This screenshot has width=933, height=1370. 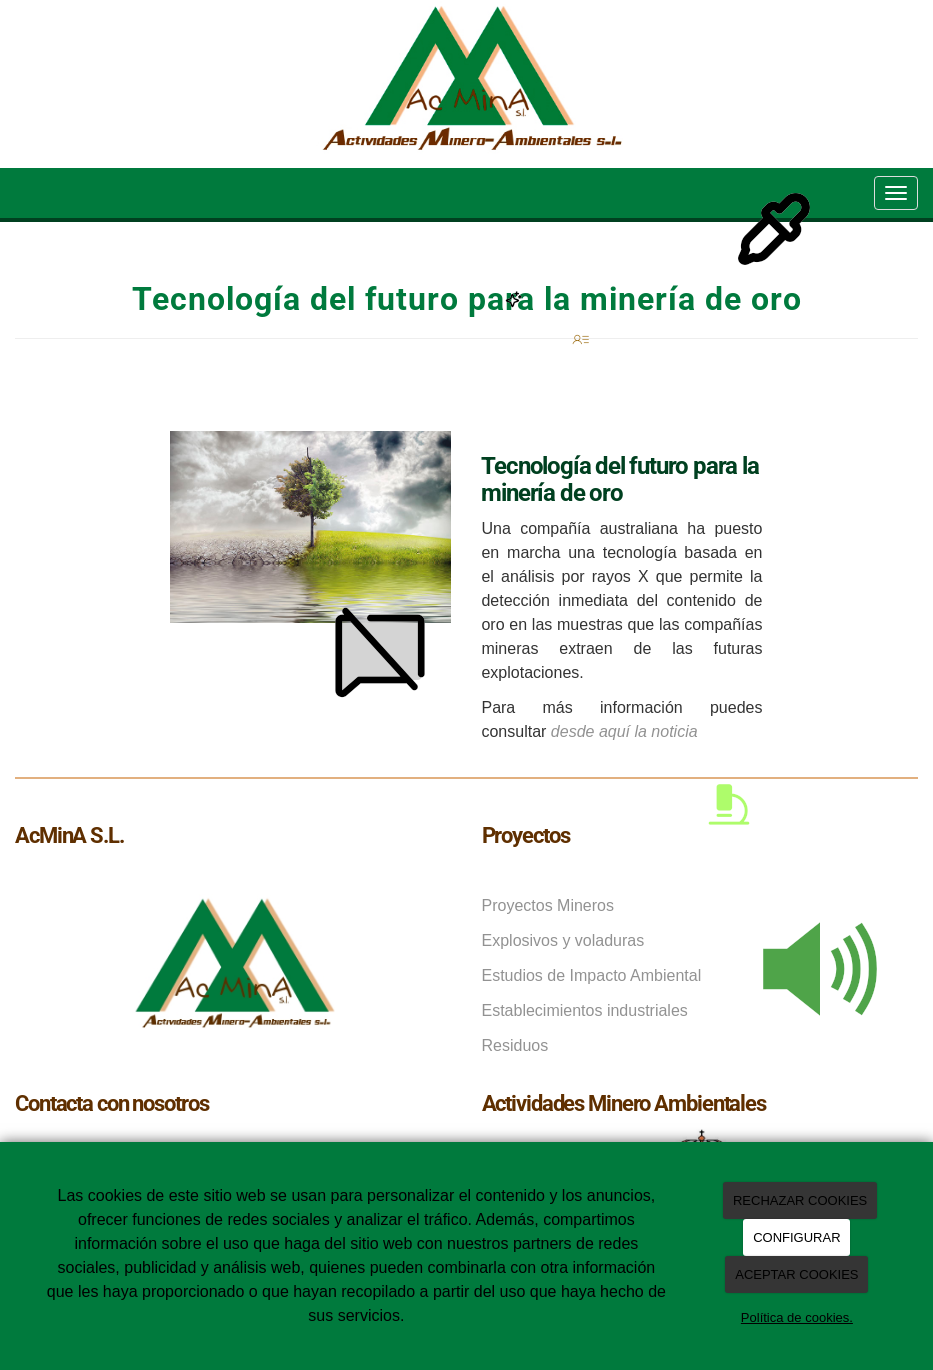 I want to click on indicates new or AI-generated content, so click(x=513, y=299).